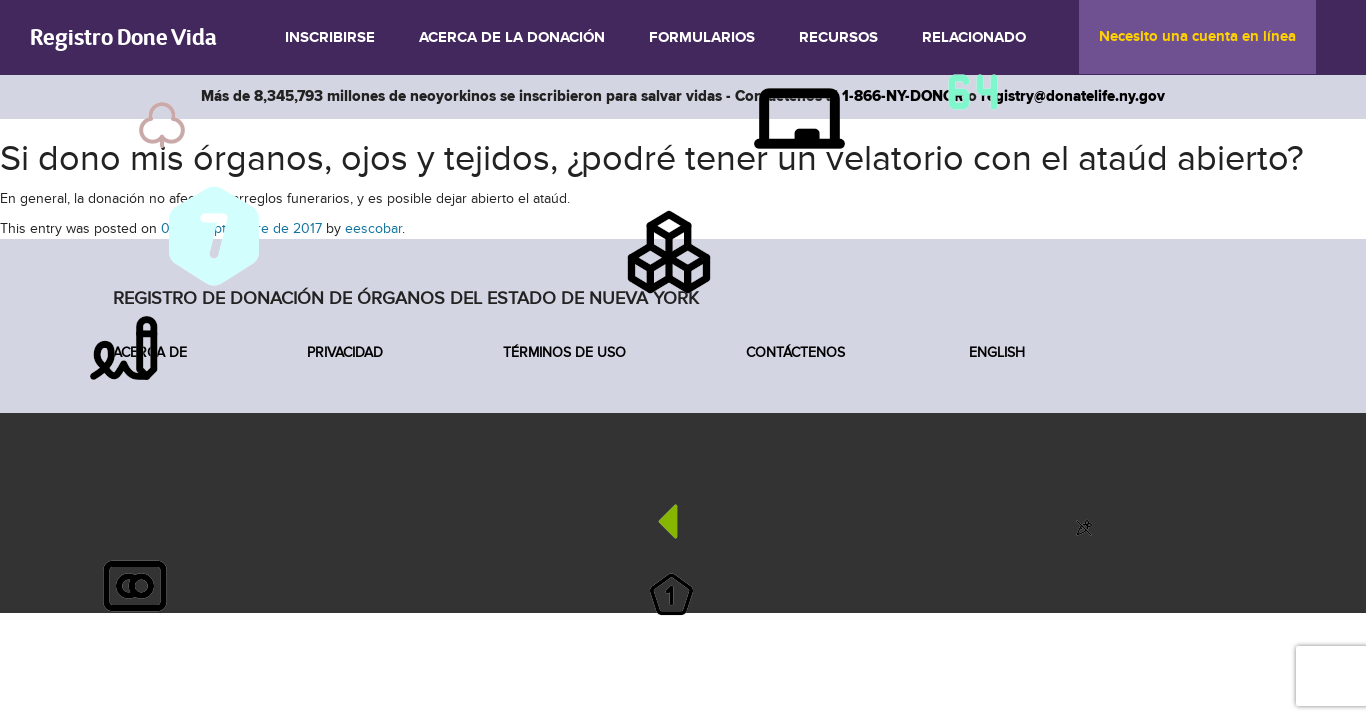 This screenshot has height=720, width=1366. What do you see at coordinates (669, 252) in the screenshot?
I see `view all packages or deliveries` at bounding box center [669, 252].